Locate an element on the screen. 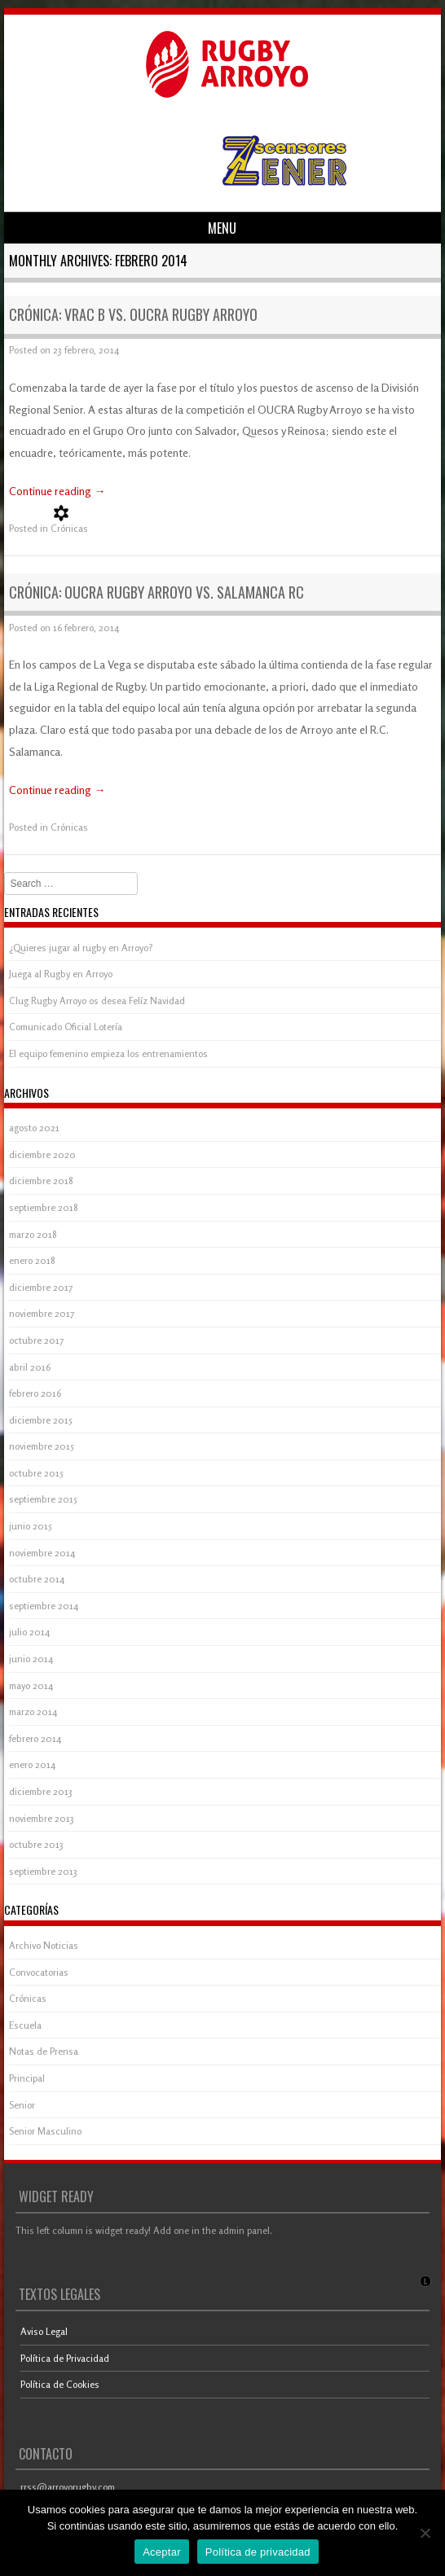 This screenshot has height=2576, width=445. apply a vintage or retro photo filter is located at coordinates (61, 513).